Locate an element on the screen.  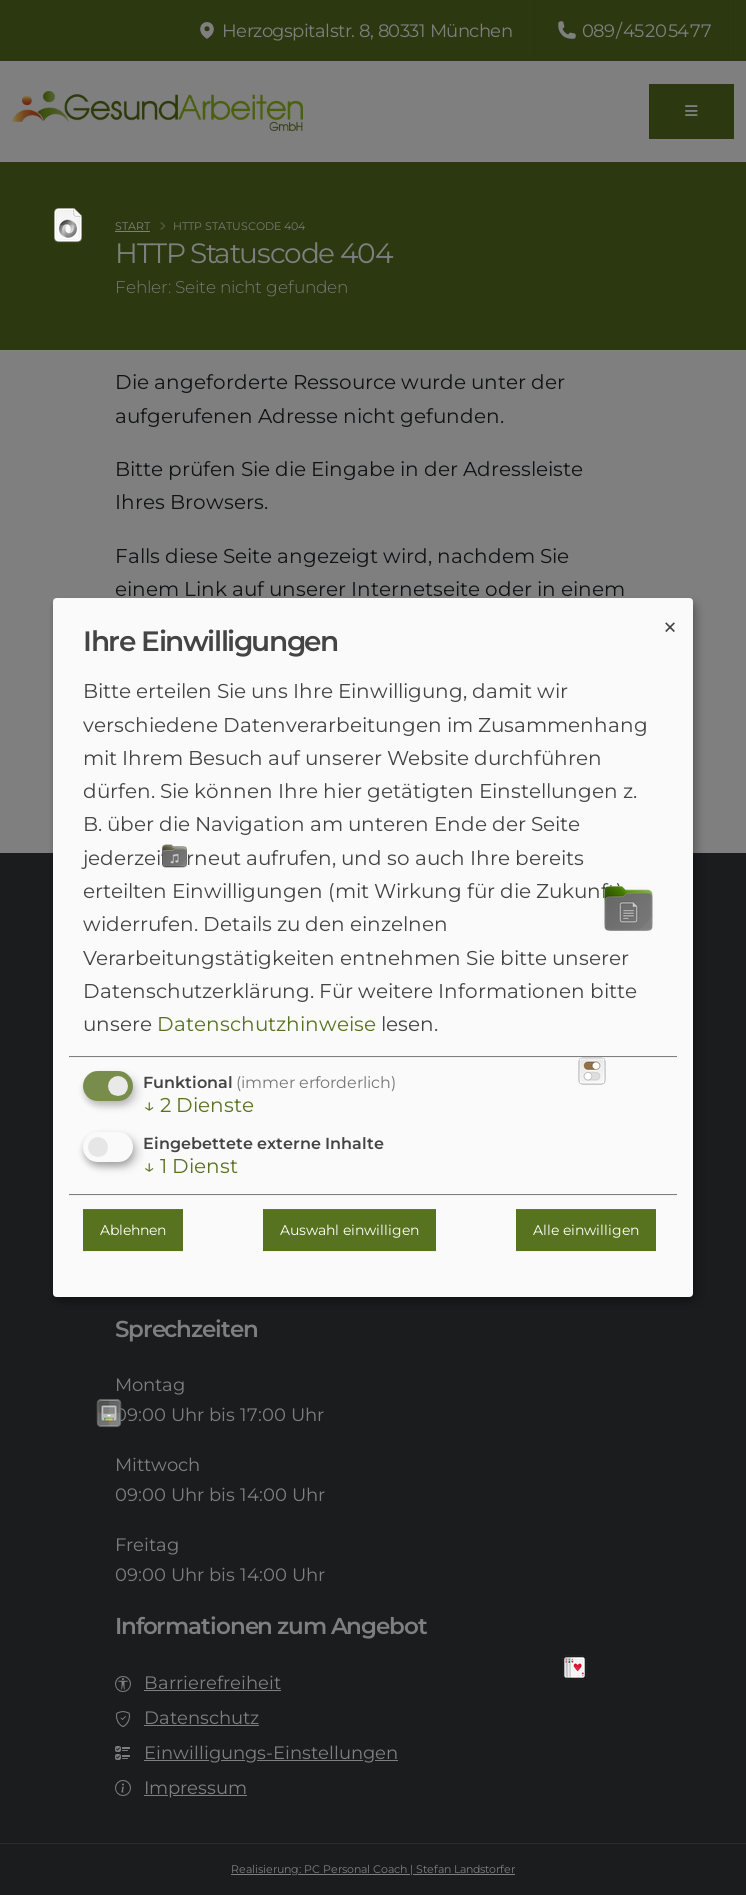
json file type indicator is located at coordinates (68, 225).